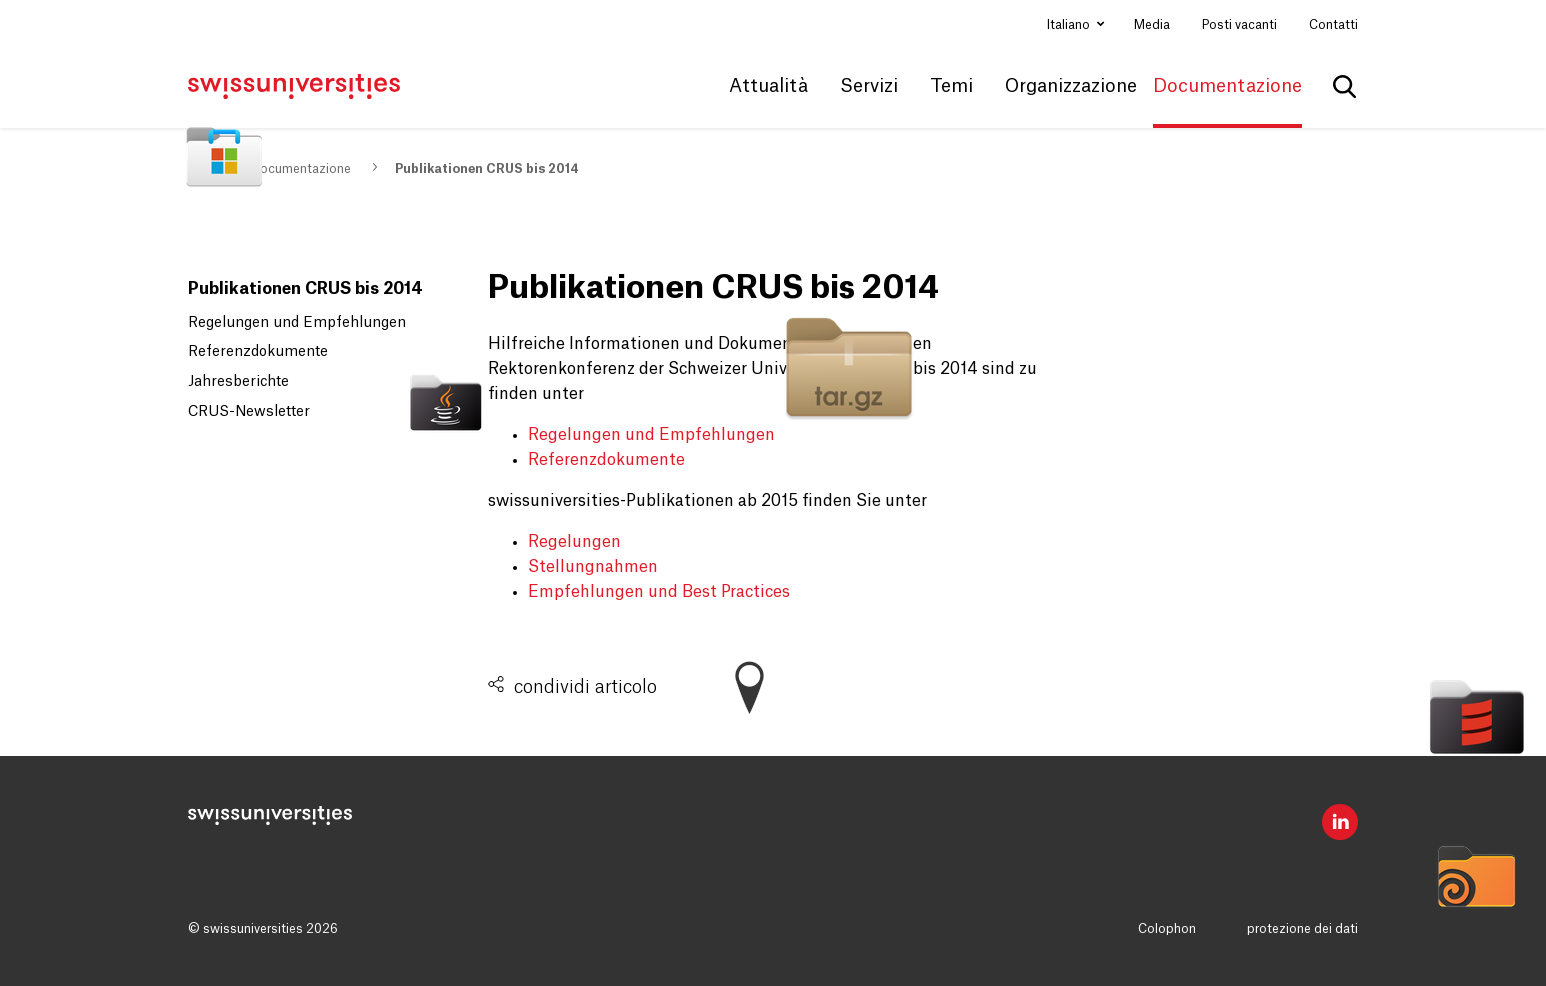  I want to click on open scala project folder, so click(1476, 719).